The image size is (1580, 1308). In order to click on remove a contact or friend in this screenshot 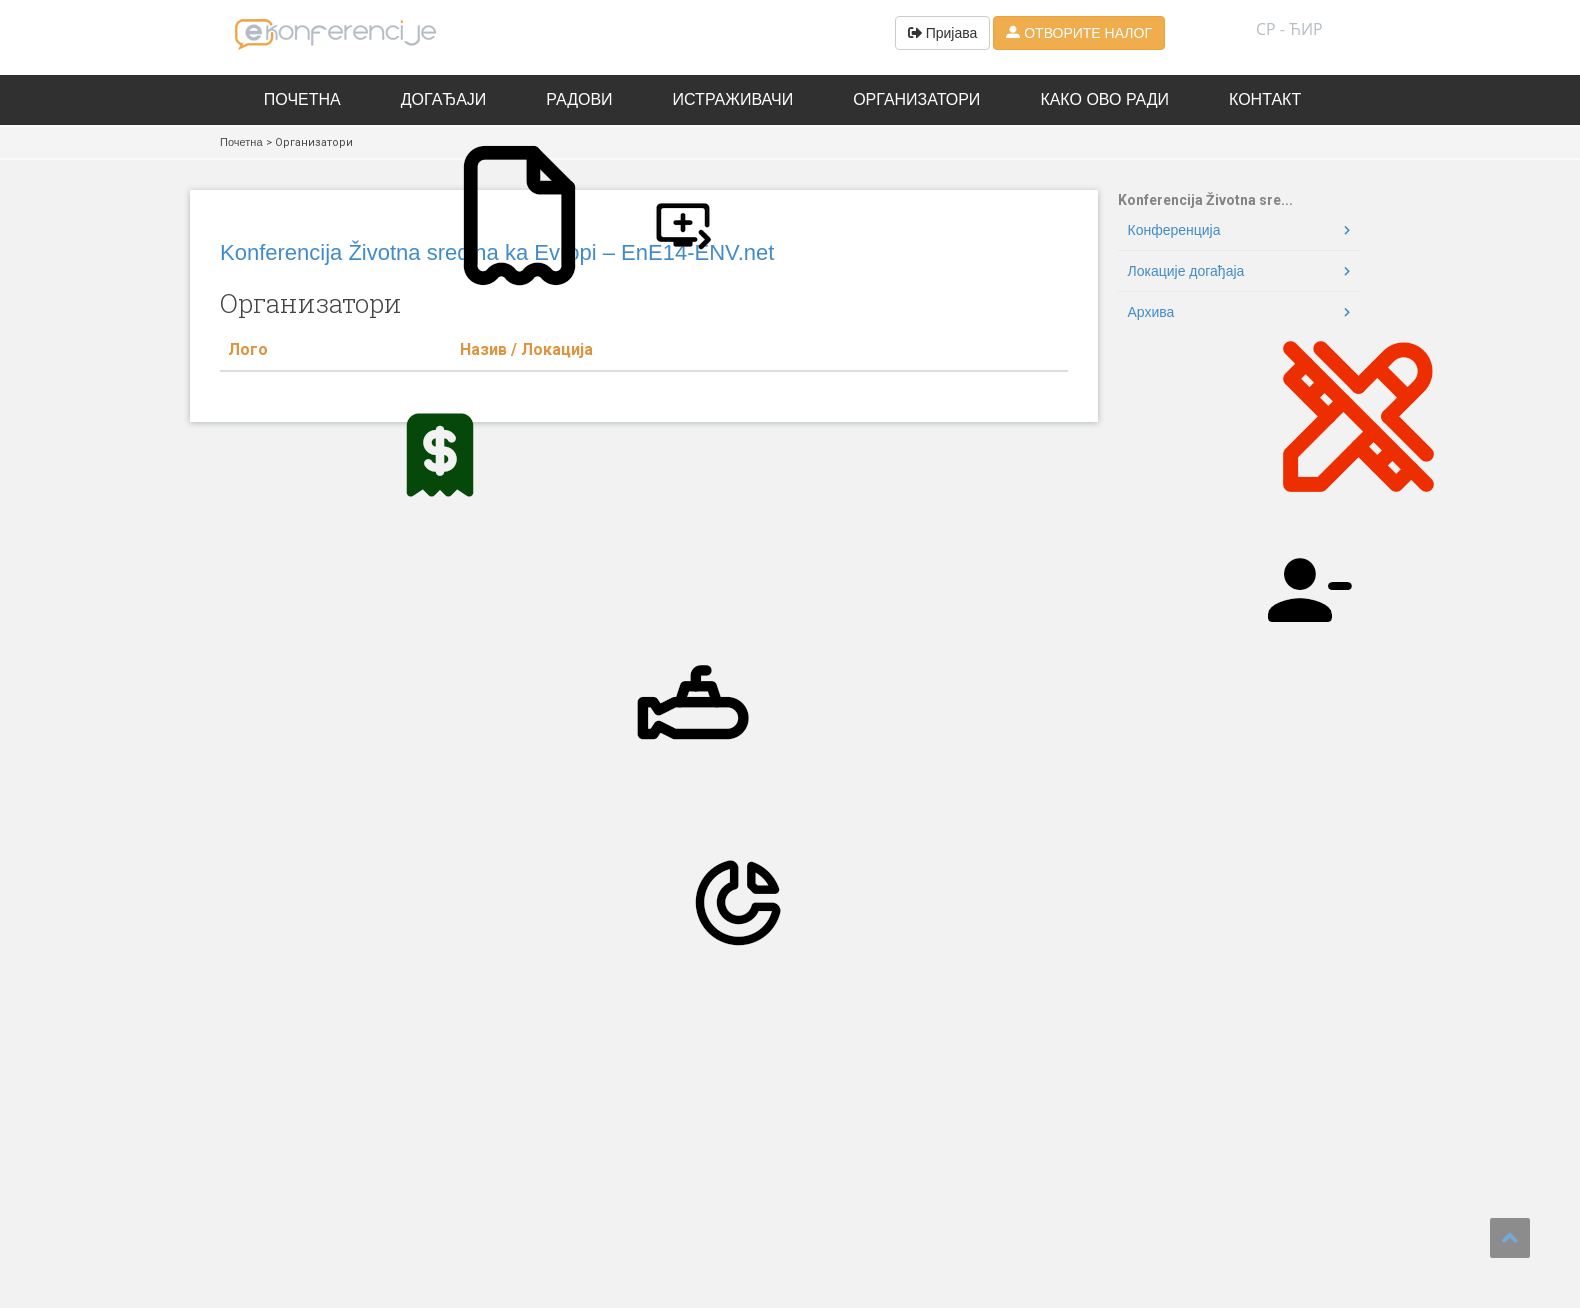, I will do `click(1308, 590)`.